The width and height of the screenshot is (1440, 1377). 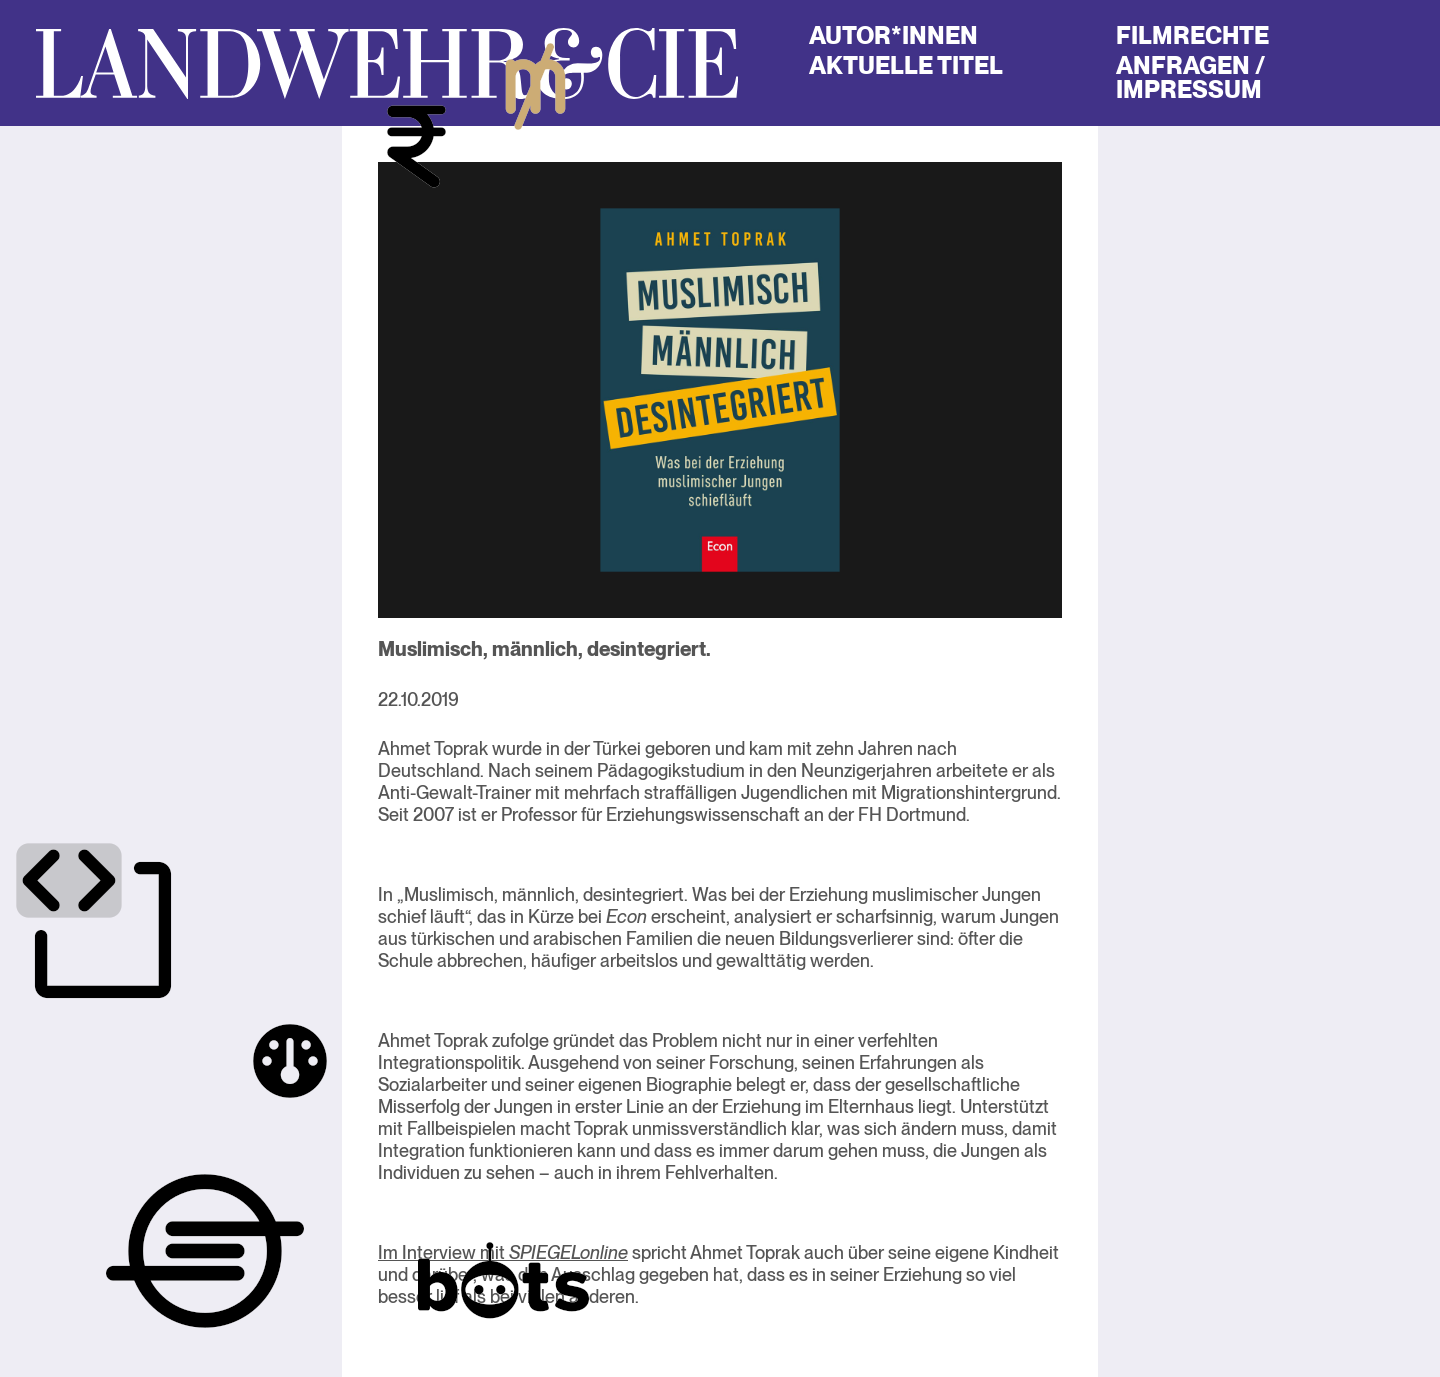 What do you see at coordinates (290, 1061) in the screenshot?
I see `view performance metrics or system speed` at bounding box center [290, 1061].